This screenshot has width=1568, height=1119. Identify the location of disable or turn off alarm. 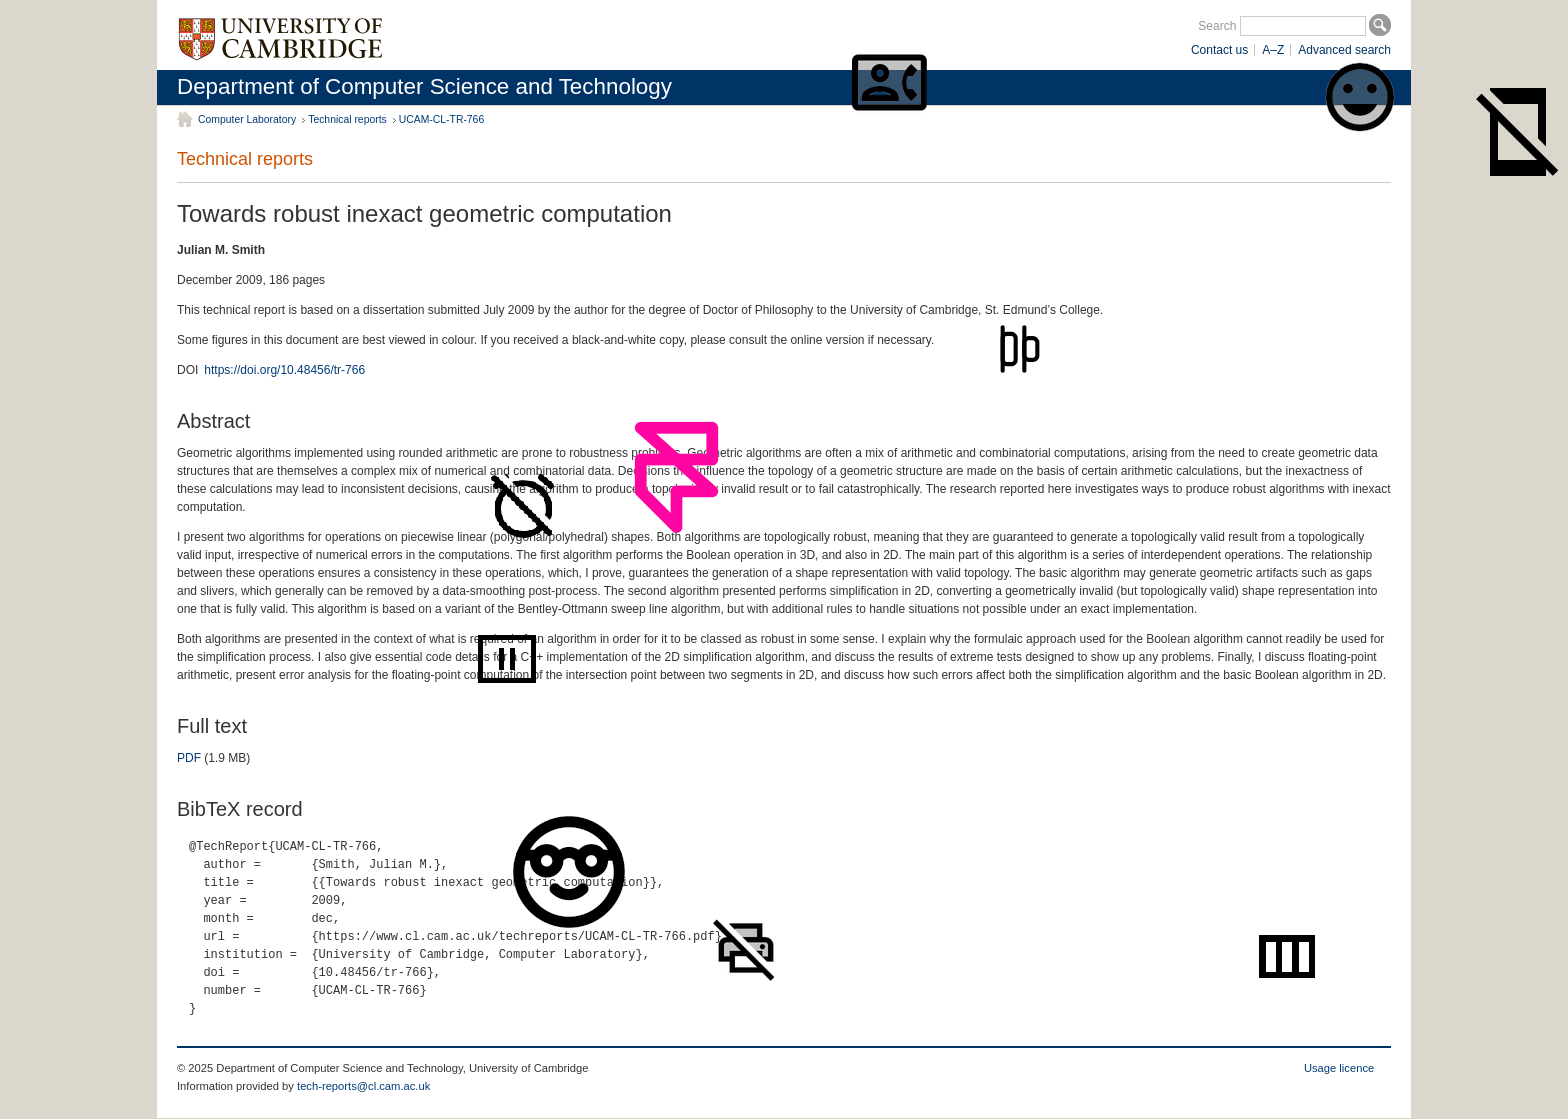
(523, 505).